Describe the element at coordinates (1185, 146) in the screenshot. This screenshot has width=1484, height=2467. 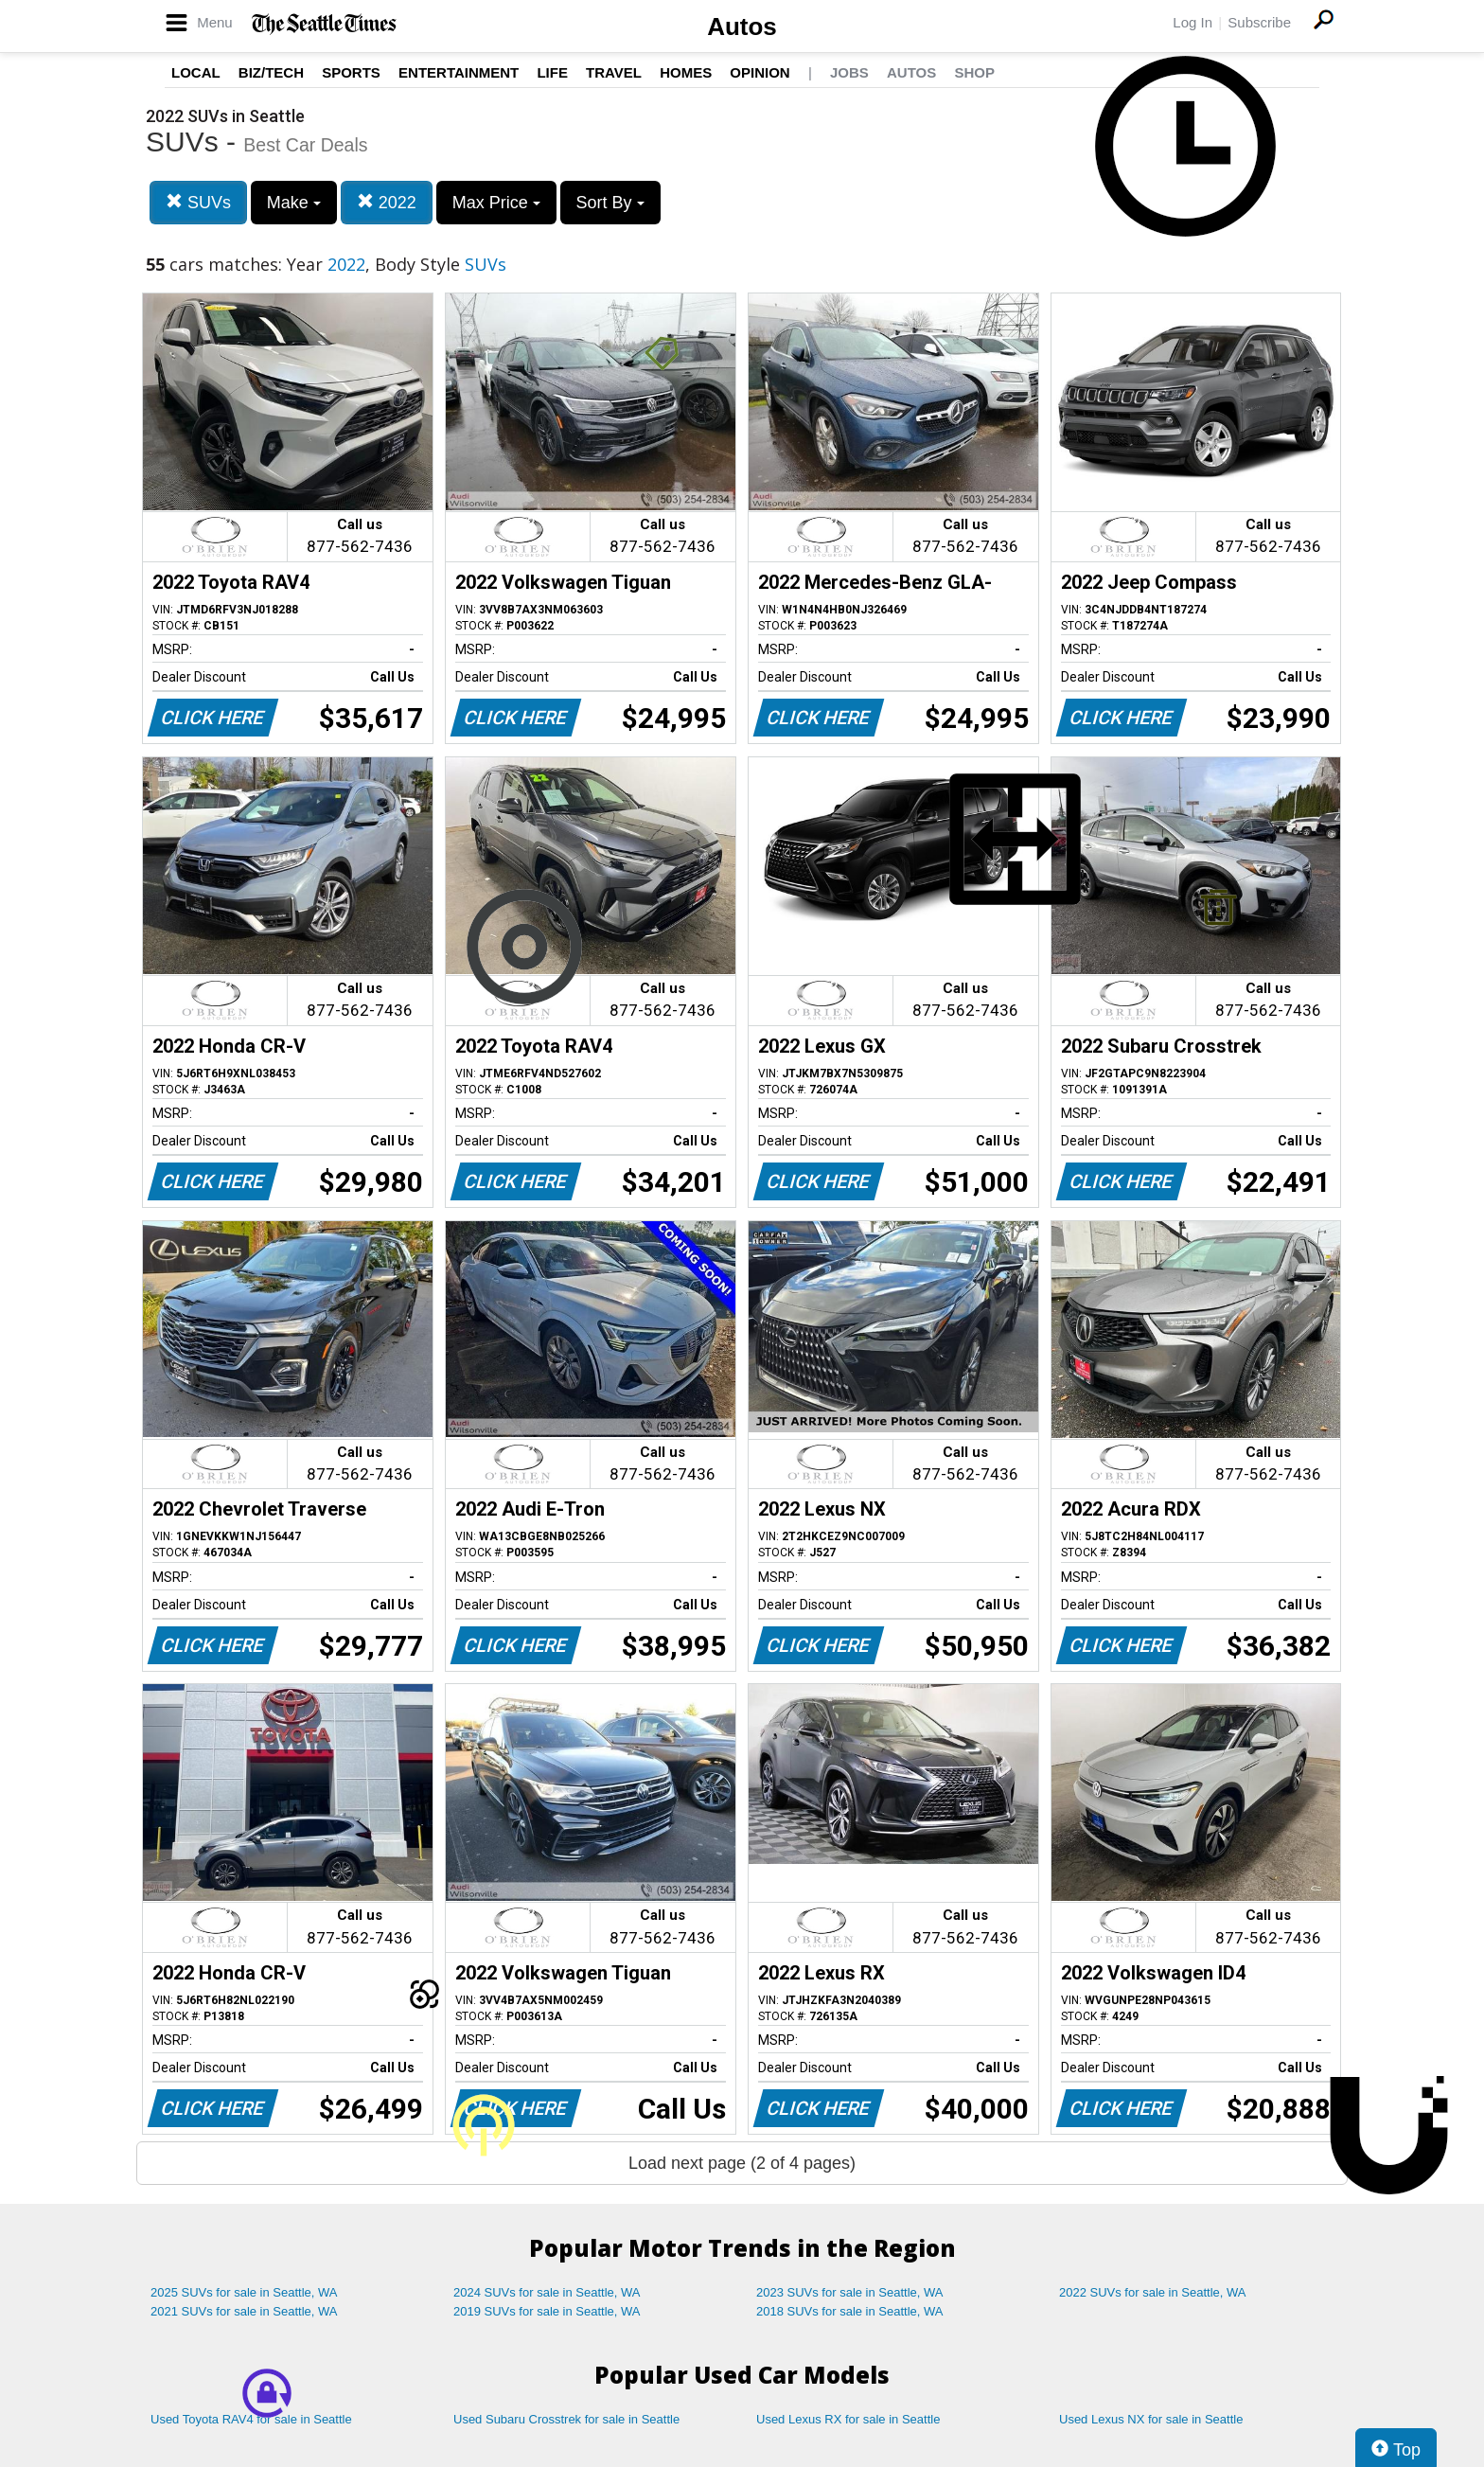
I see `view time or clock settings` at that location.